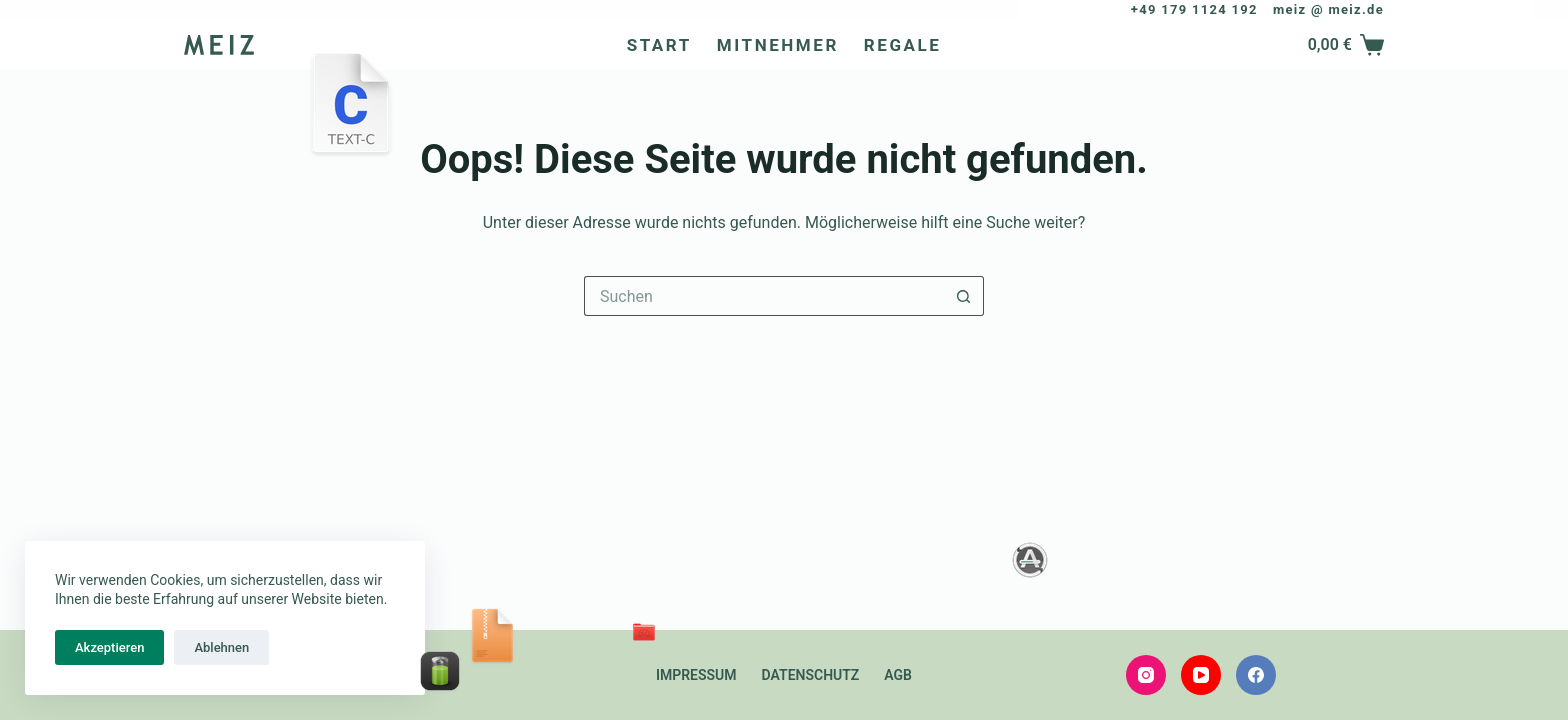 Image resolution: width=1568 pixels, height=720 pixels. Describe the element at coordinates (492, 636) in the screenshot. I see `a compressed or archived file package` at that location.